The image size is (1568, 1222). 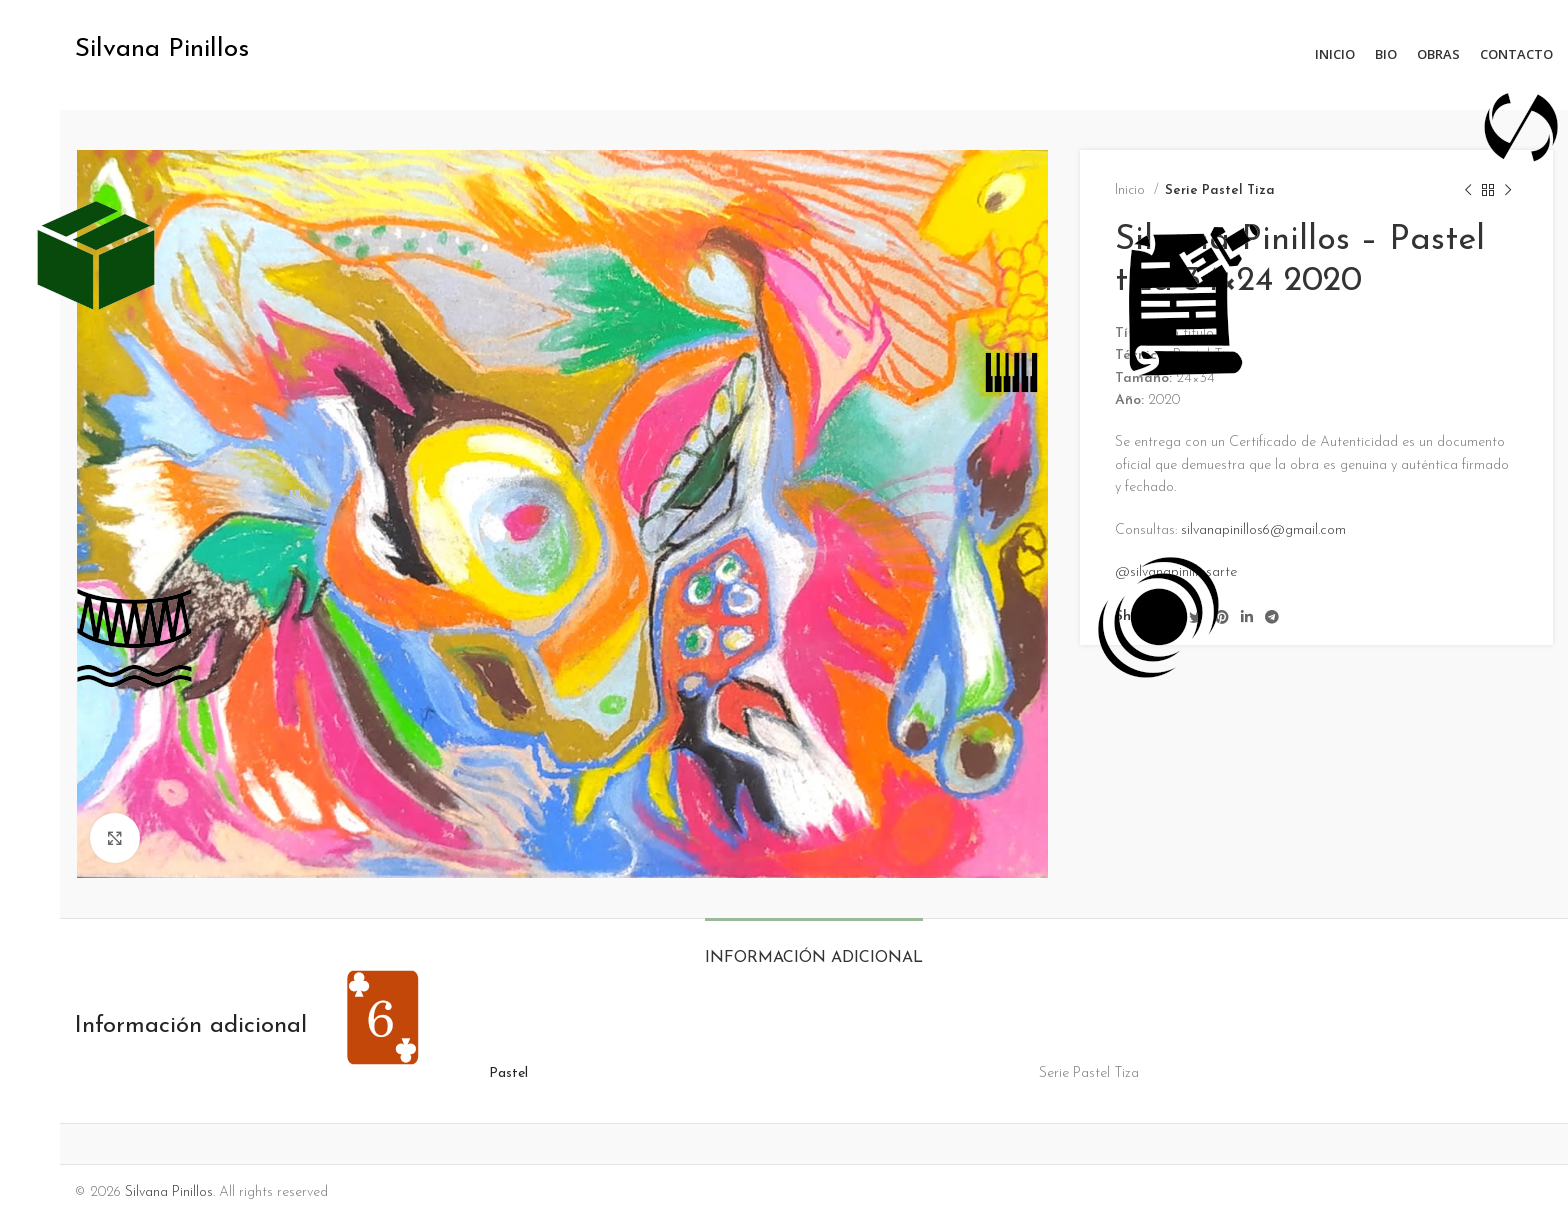 I want to click on indicates vibration or haptic feedback is enabled, so click(x=1159, y=616).